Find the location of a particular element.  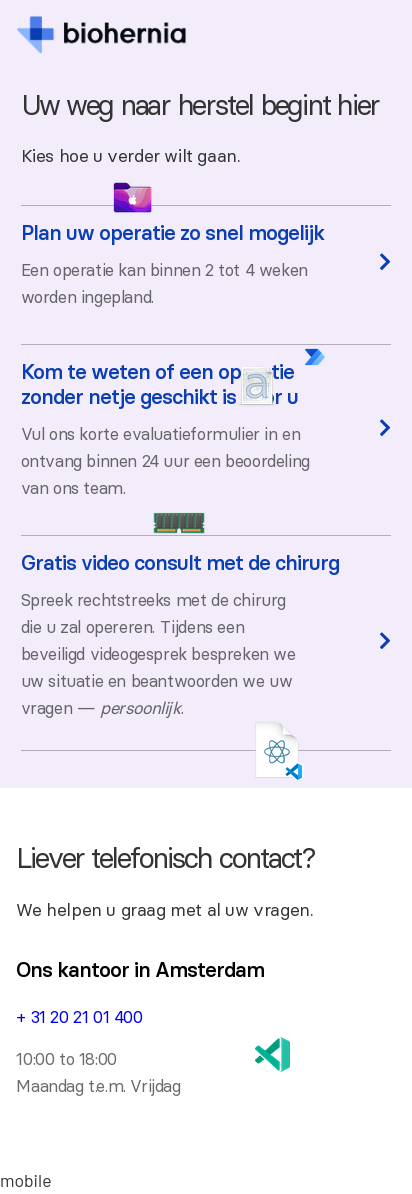

open a React JavaScript file is located at coordinates (277, 751).